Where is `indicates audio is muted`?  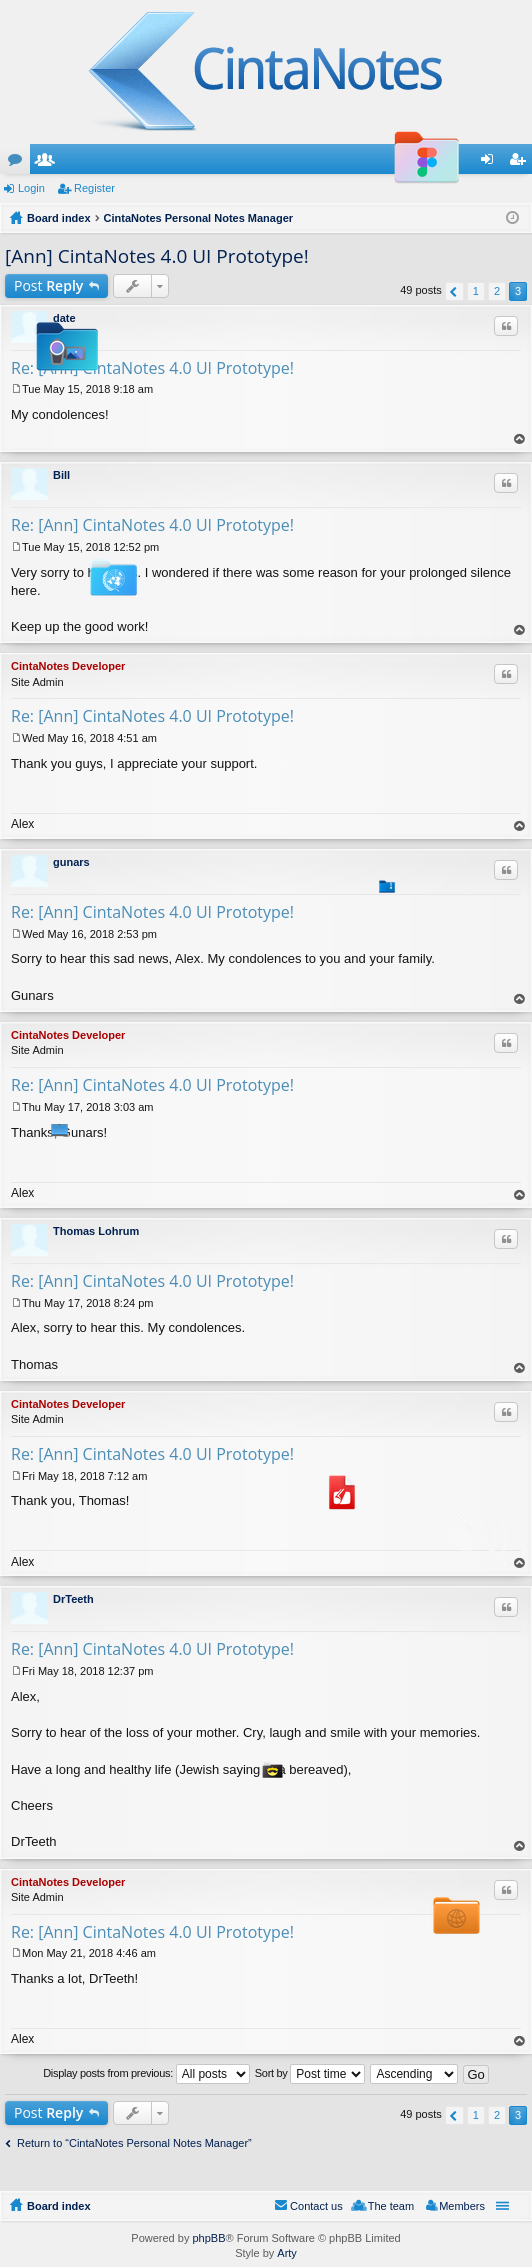 indicates audio is muted is located at coordinates (477, 1537).